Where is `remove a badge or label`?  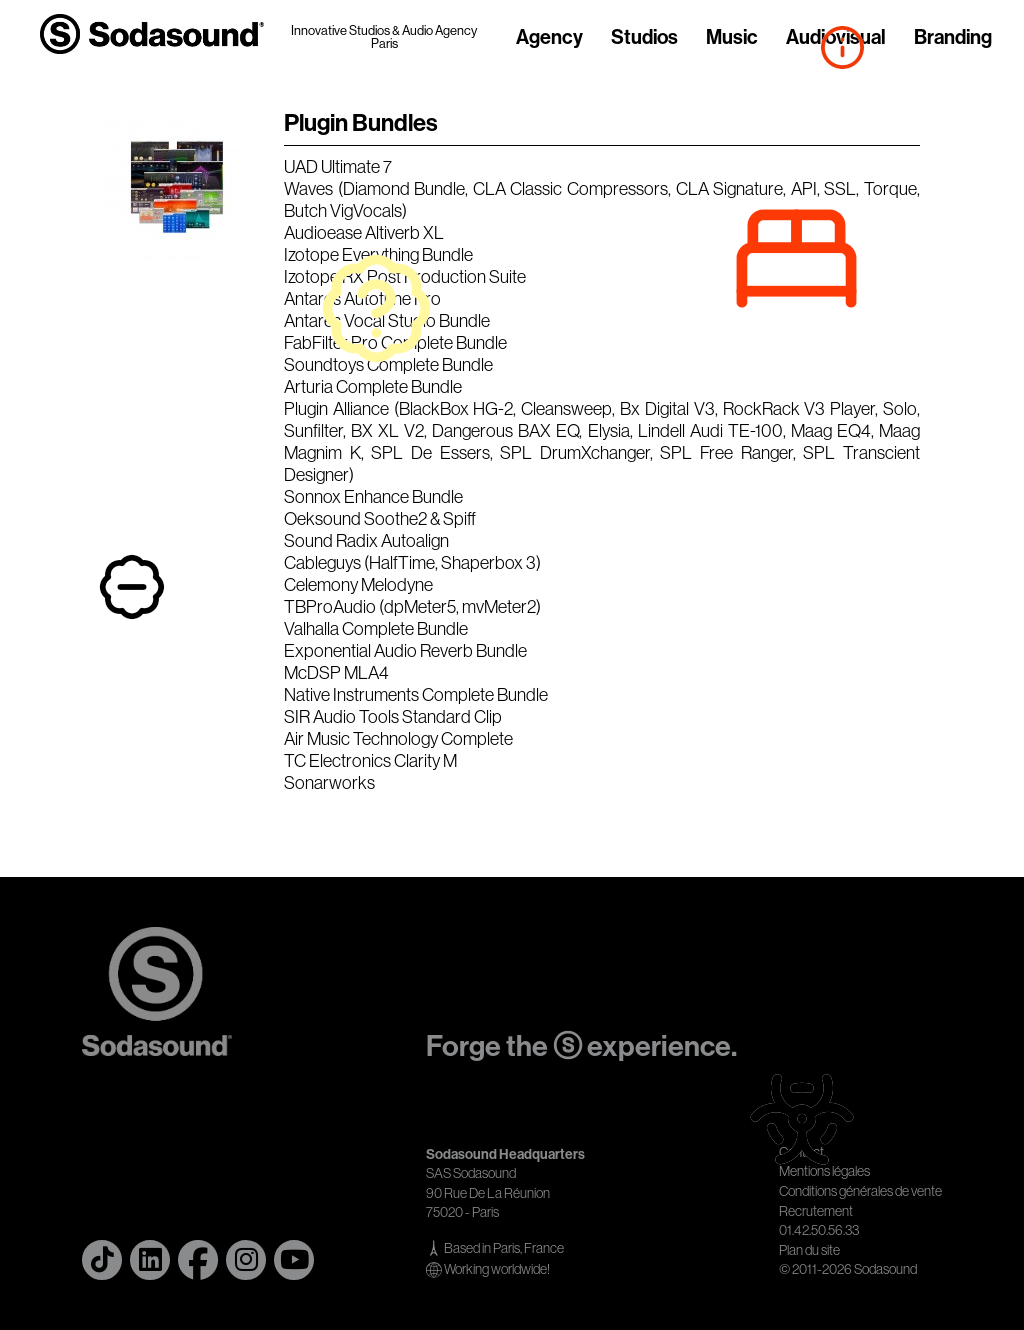 remove a badge or label is located at coordinates (132, 587).